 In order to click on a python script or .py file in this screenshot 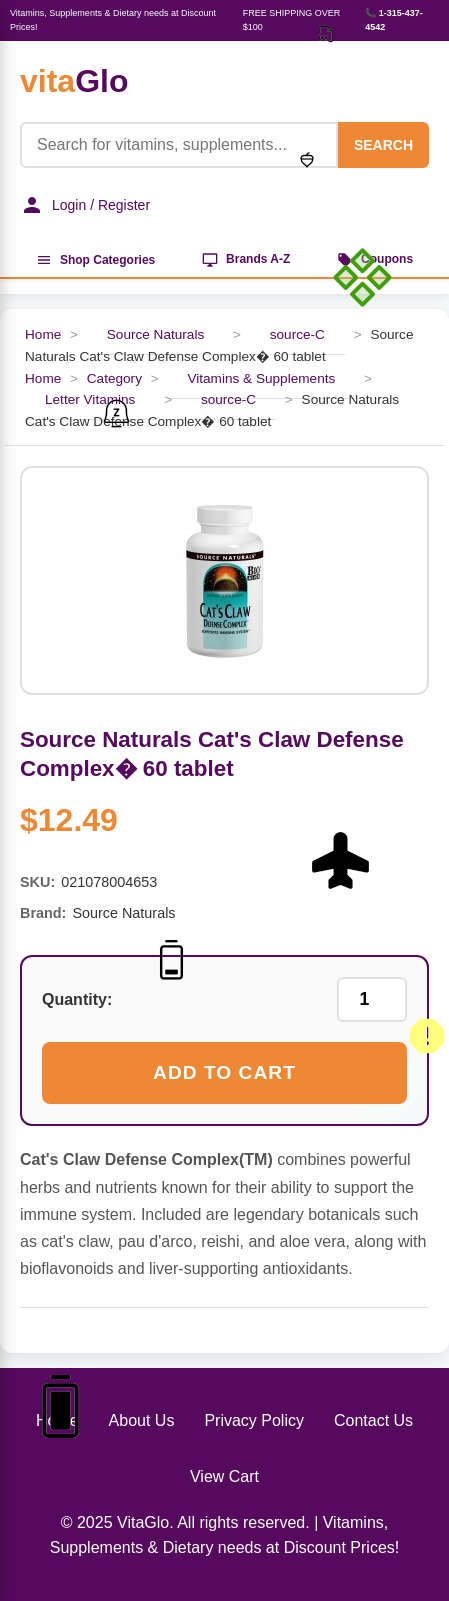, I will do `click(326, 34)`.